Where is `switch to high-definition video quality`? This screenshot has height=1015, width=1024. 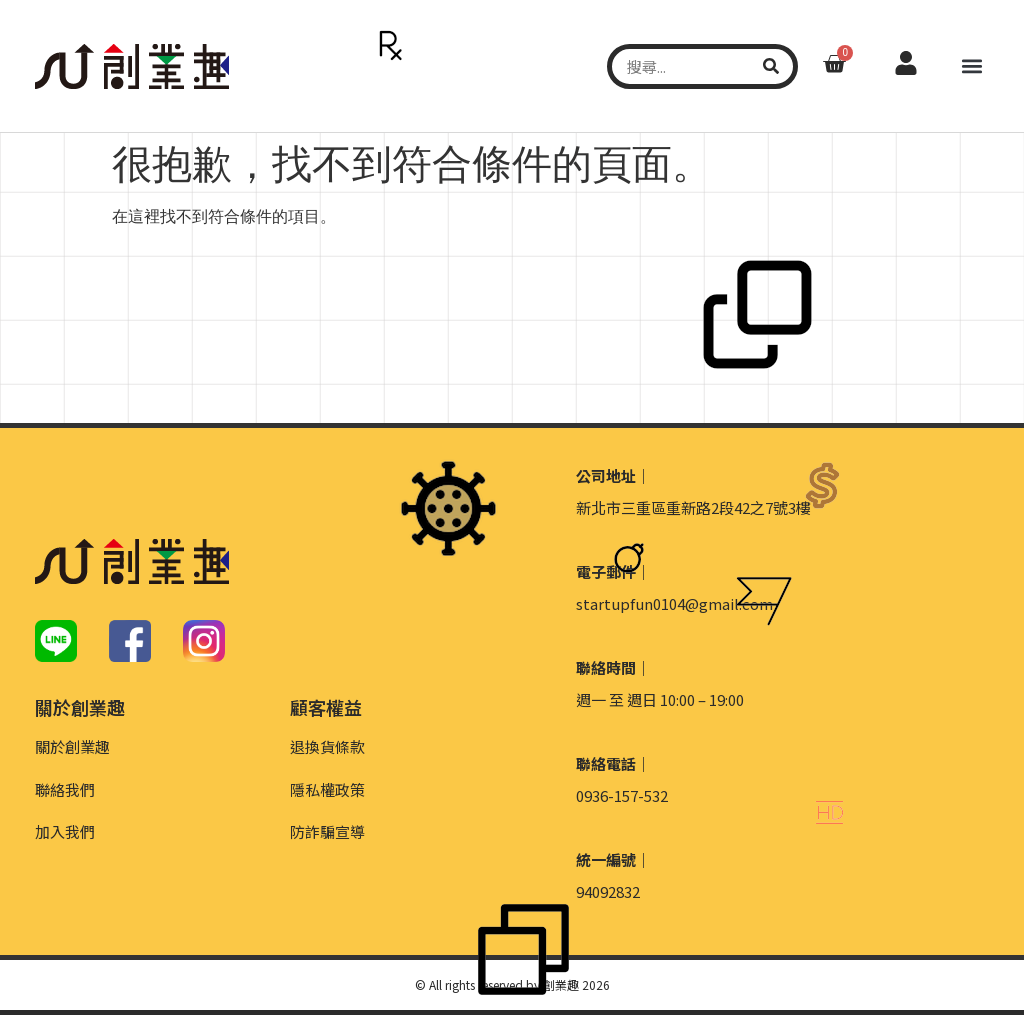
switch to high-definition video quality is located at coordinates (829, 812).